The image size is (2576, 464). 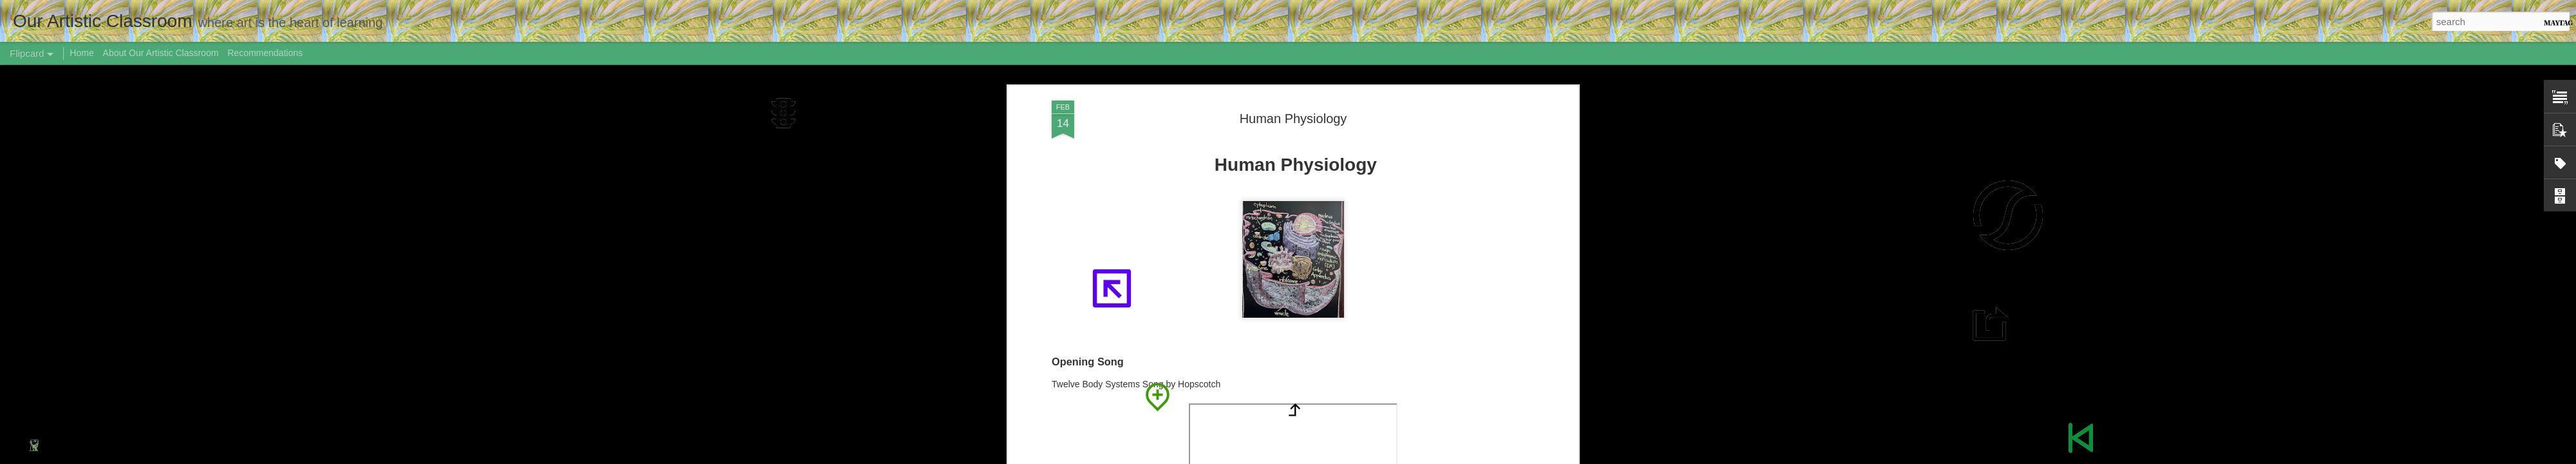 I want to click on maytag brand logo, so click(x=2558, y=23).